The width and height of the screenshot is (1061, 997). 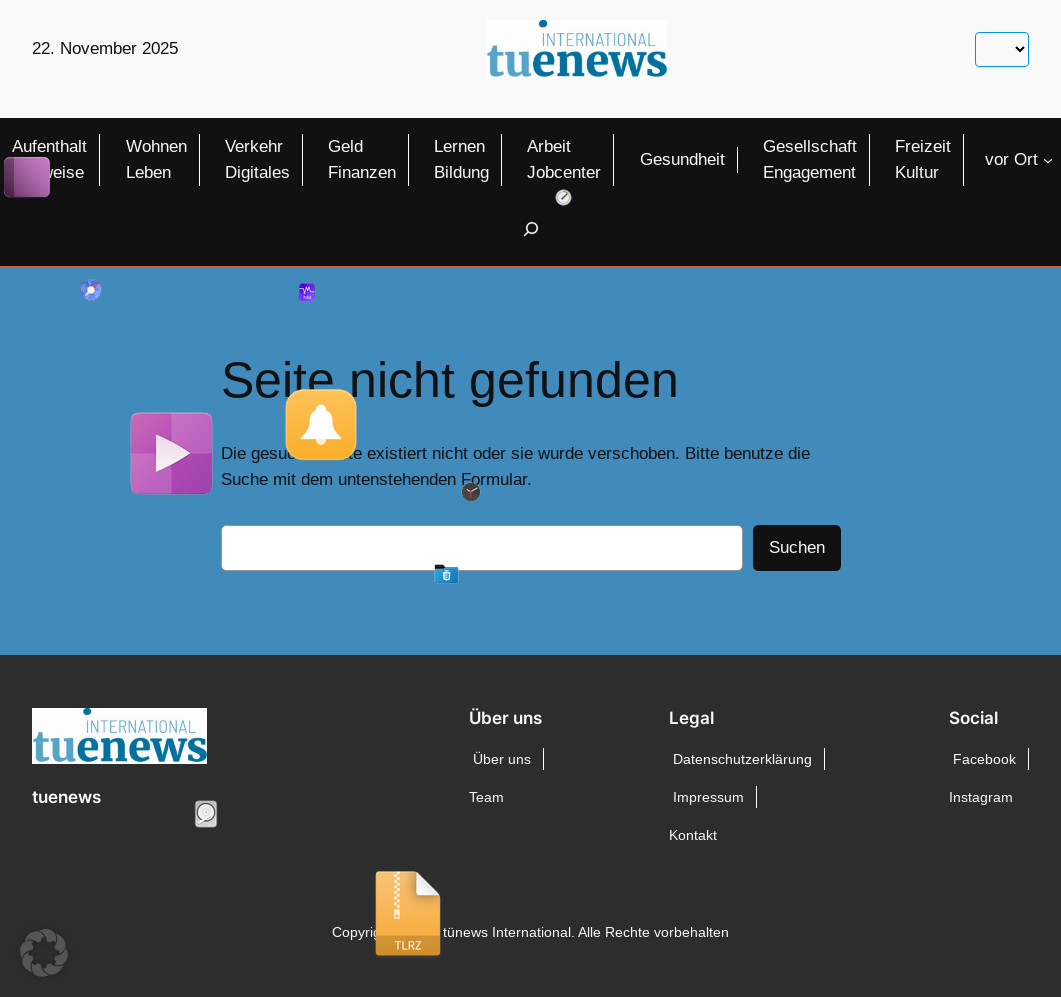 What do you see at coordinates (446, 574) in the screenshot?
I see `open folder containing CSS stylesheets` at bounding box center [446, 574].